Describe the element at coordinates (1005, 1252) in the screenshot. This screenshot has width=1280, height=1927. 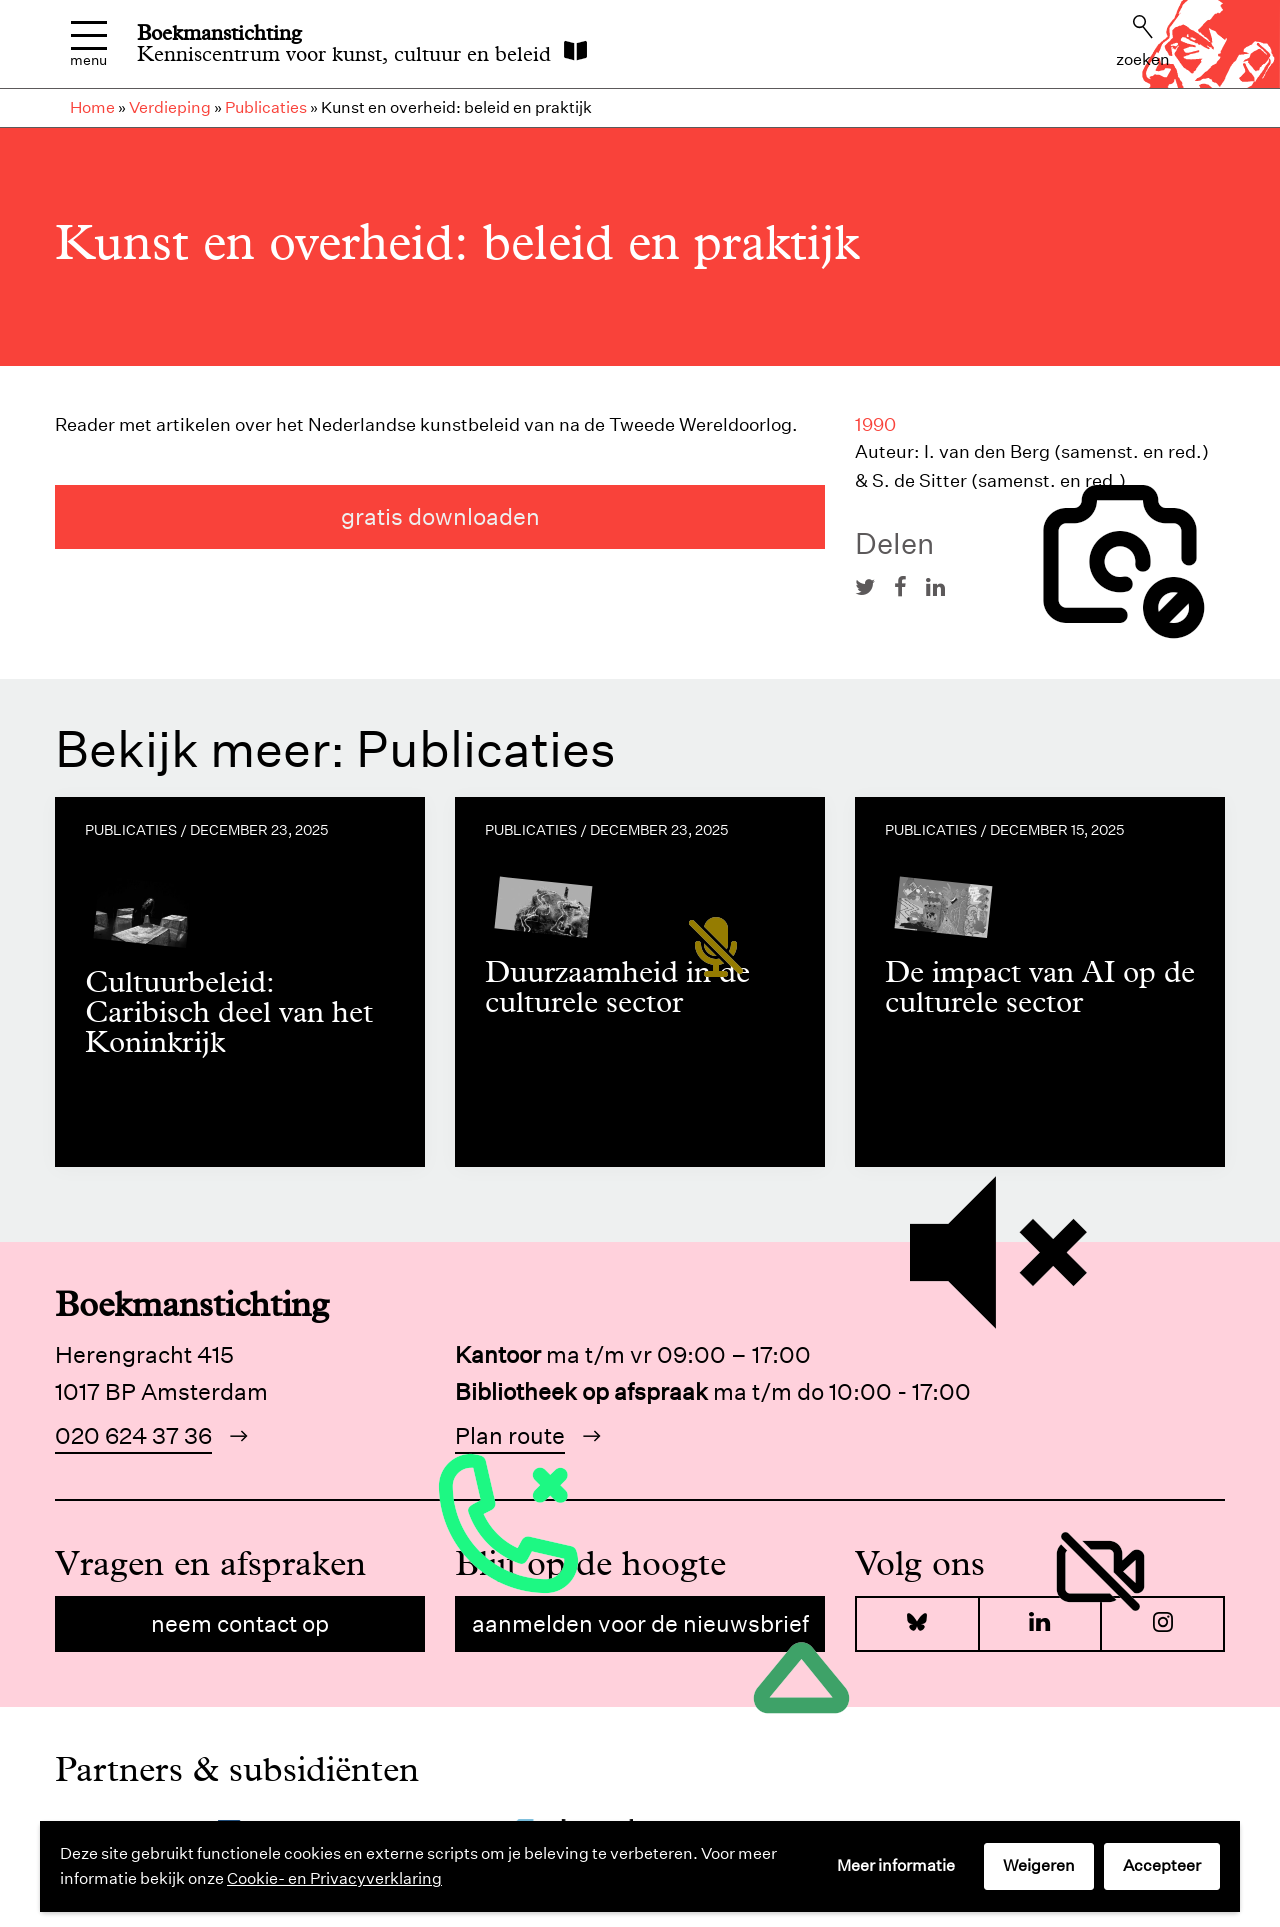
I see `mute audio or sound` at that location.